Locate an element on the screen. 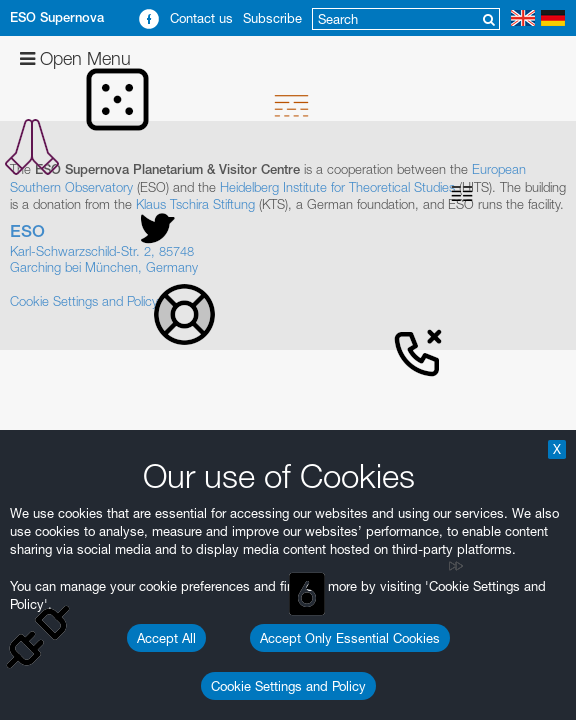 The image size is (576, 720). express gratitude or thanks is located at coordinates (32, 148).